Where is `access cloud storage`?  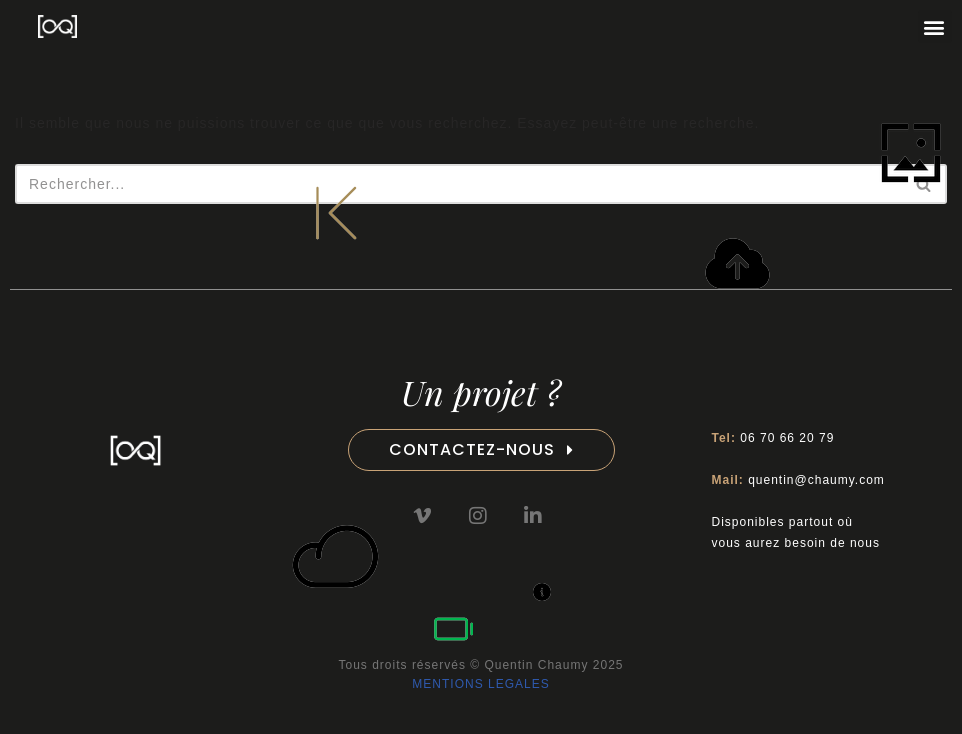 access cloud storage is located at coordinates (335, 556).